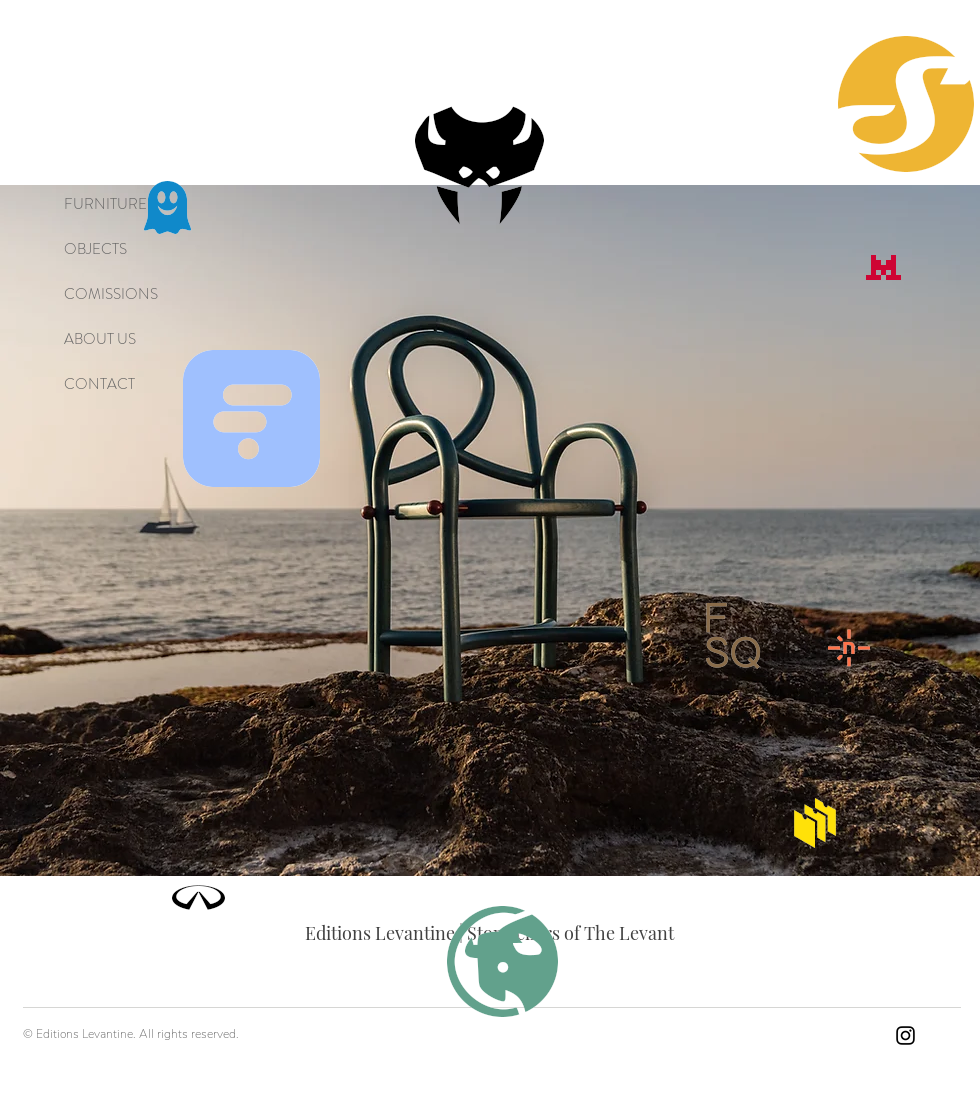  Describe the element at coordinates (251, 418) in the screenshot. I see `open the Folo app` at that location.